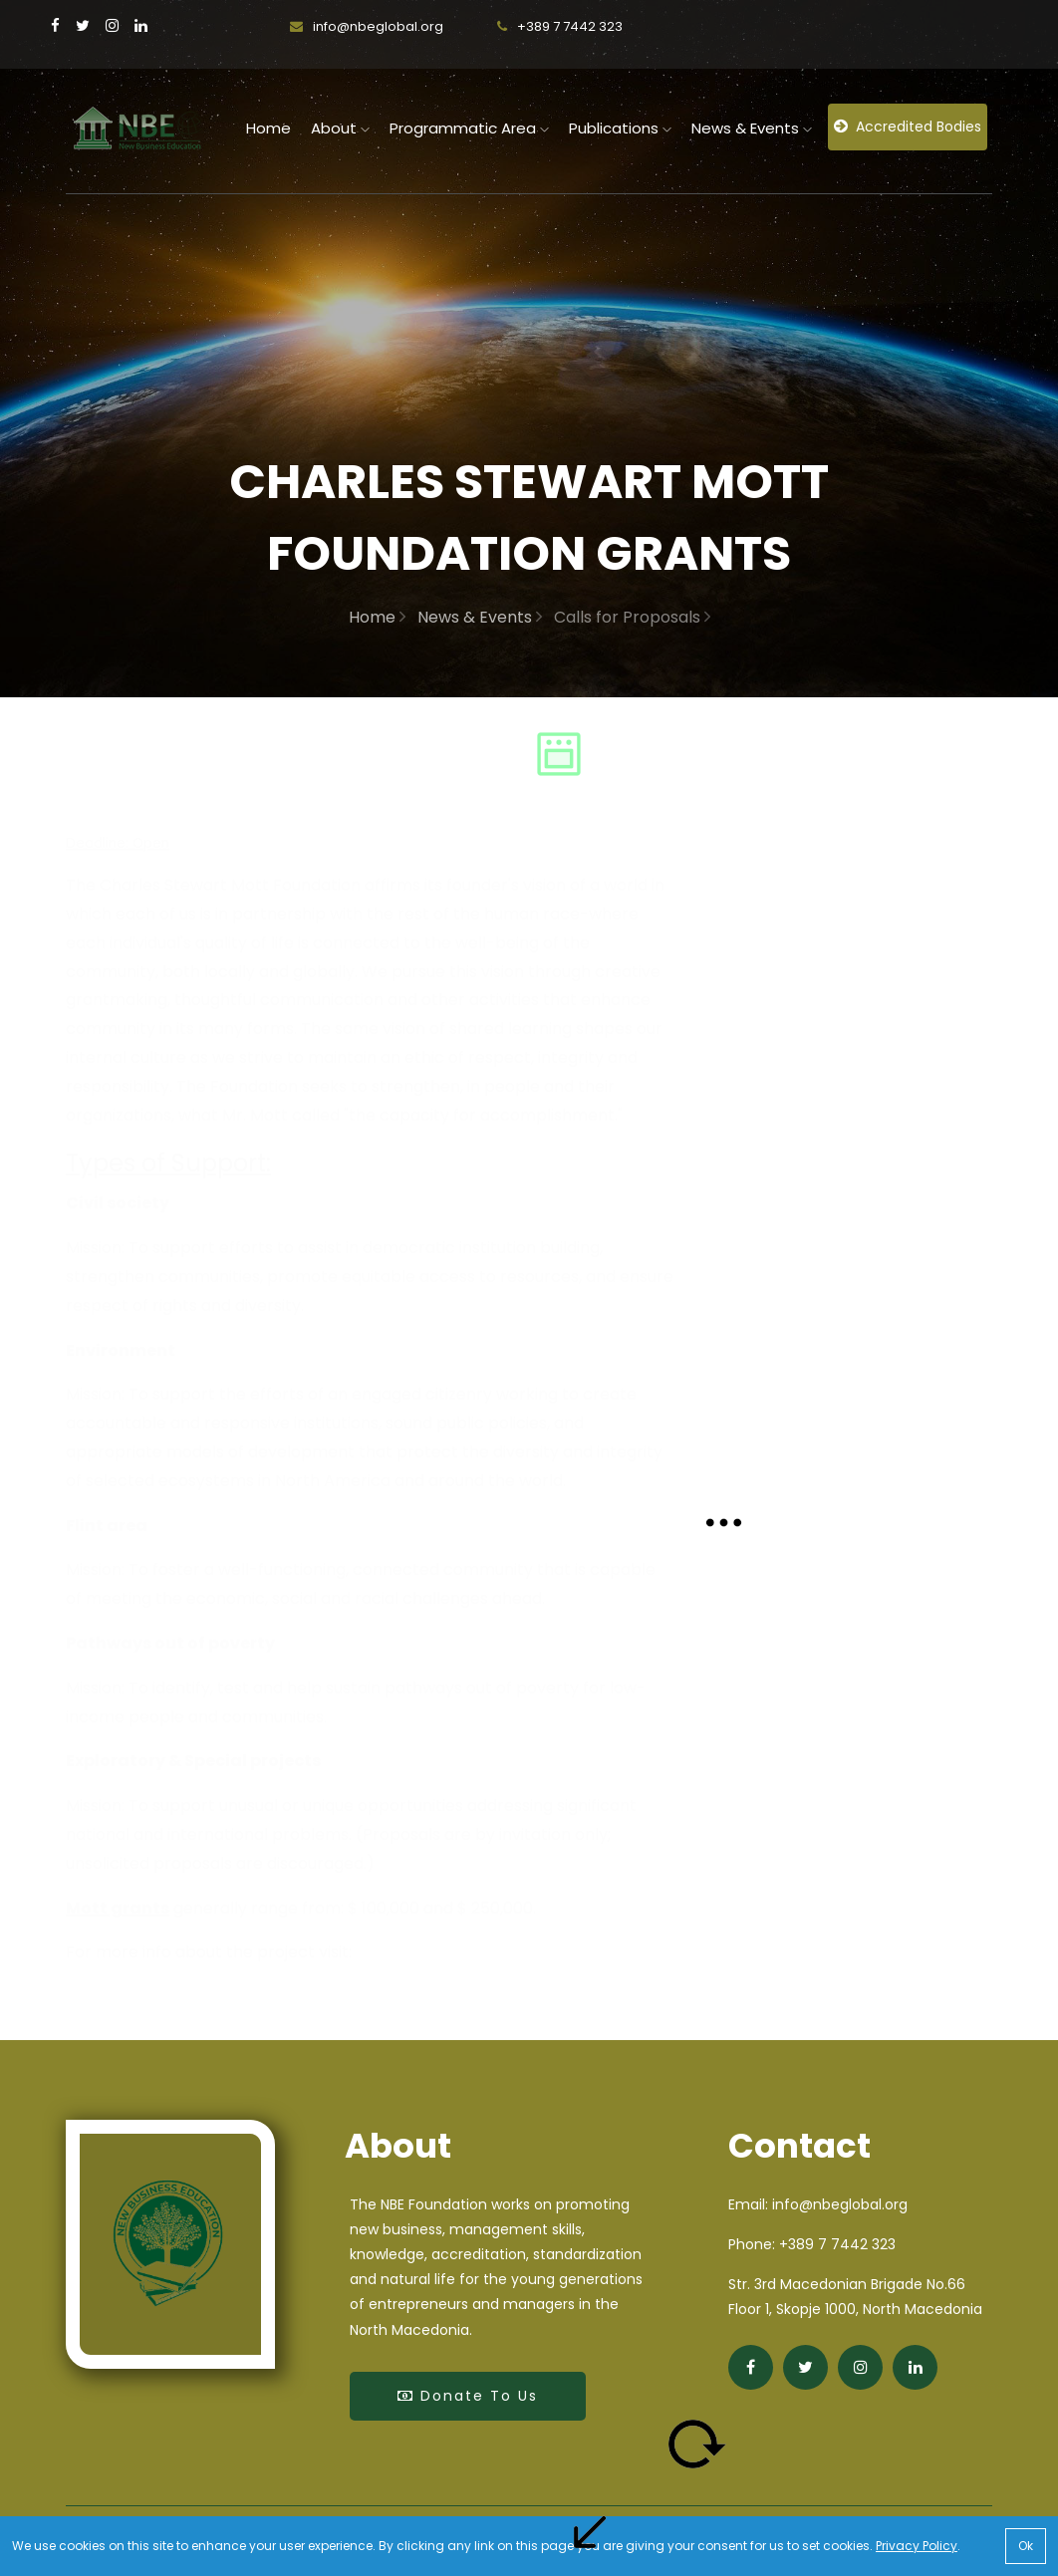  What do you see at coordinates (559, 754) in the screenshot?
I see `access oven controls in a smart home app` at bounding box center [559, 754].